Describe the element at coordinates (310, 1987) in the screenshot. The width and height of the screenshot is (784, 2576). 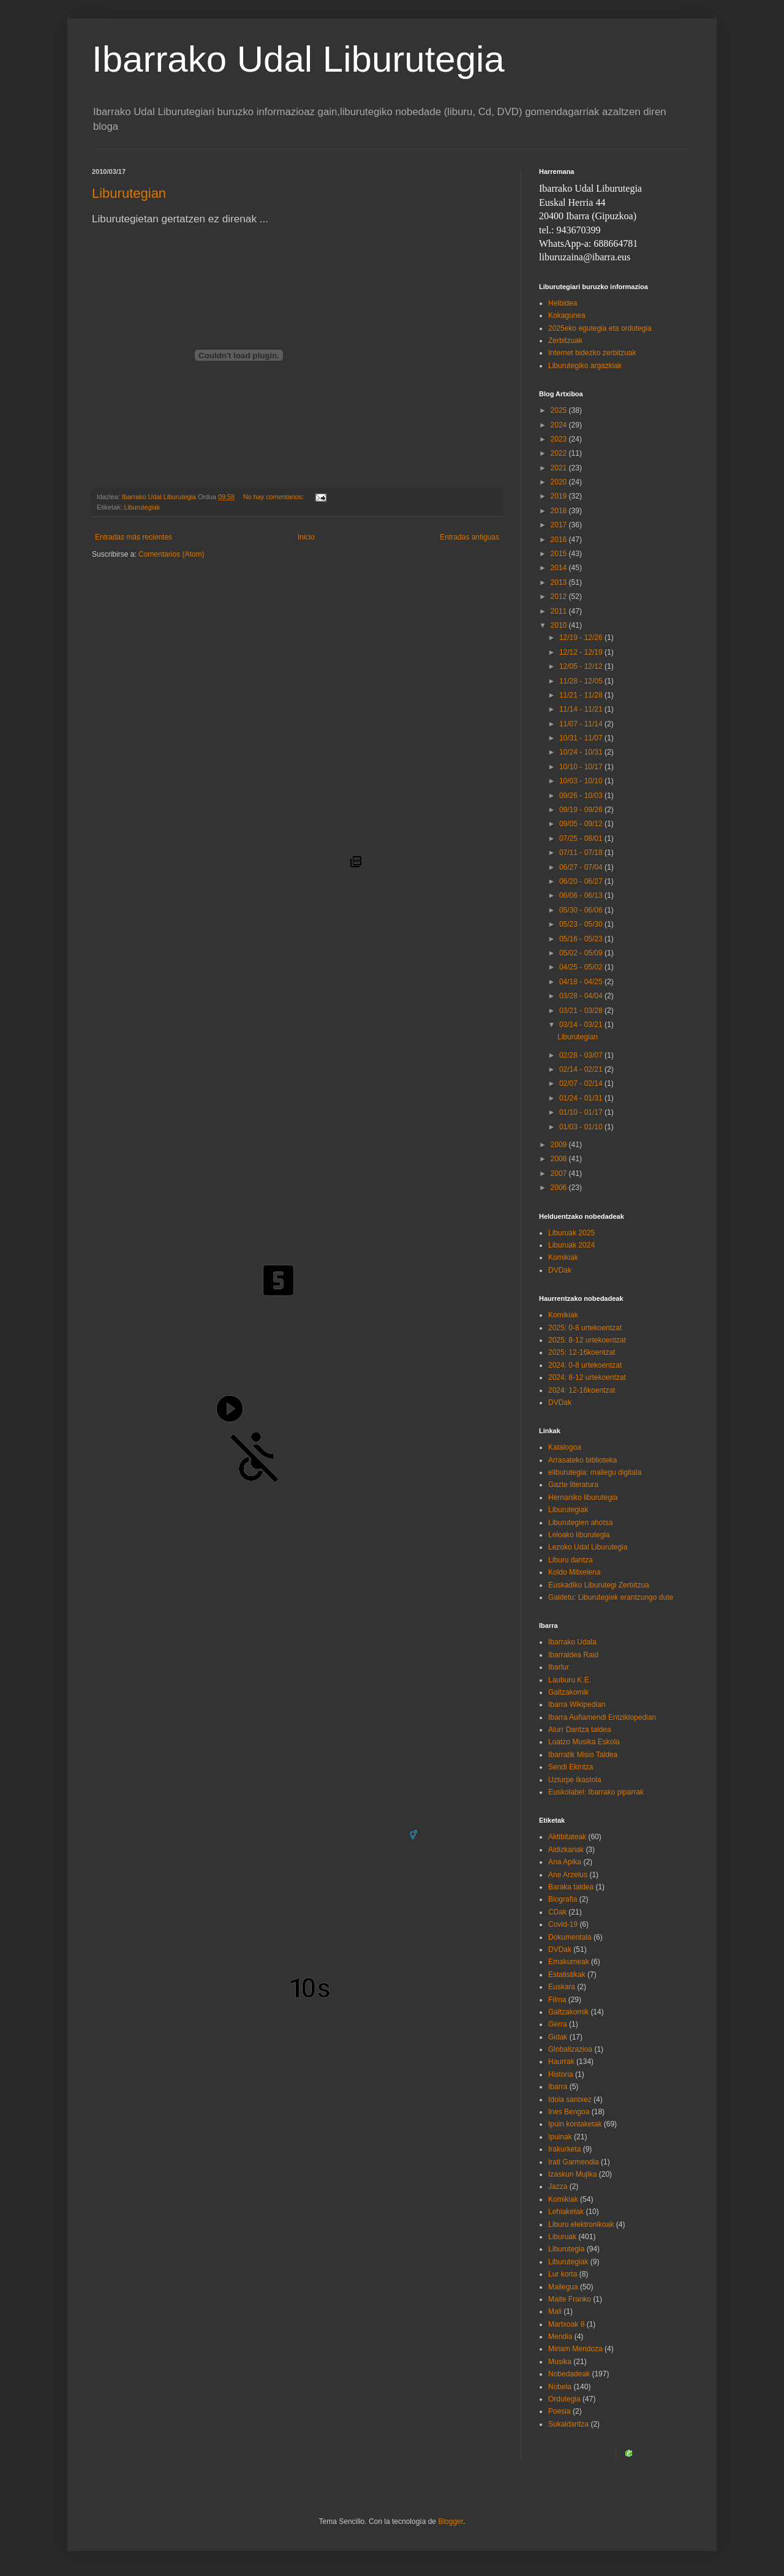
I see `set a 10-second timer` at that location.